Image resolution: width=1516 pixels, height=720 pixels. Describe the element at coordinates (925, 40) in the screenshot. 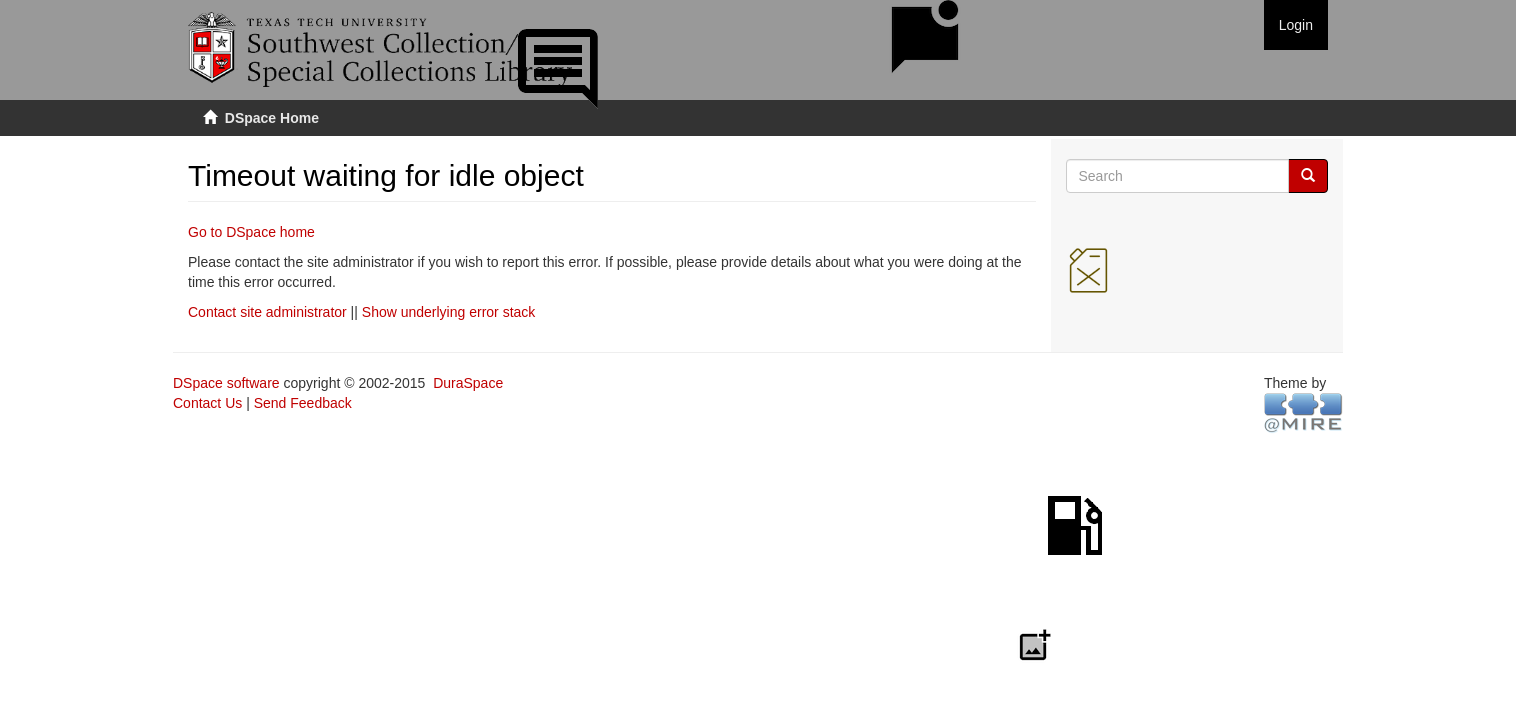

I see `indicates unread messages in chat` at that location.